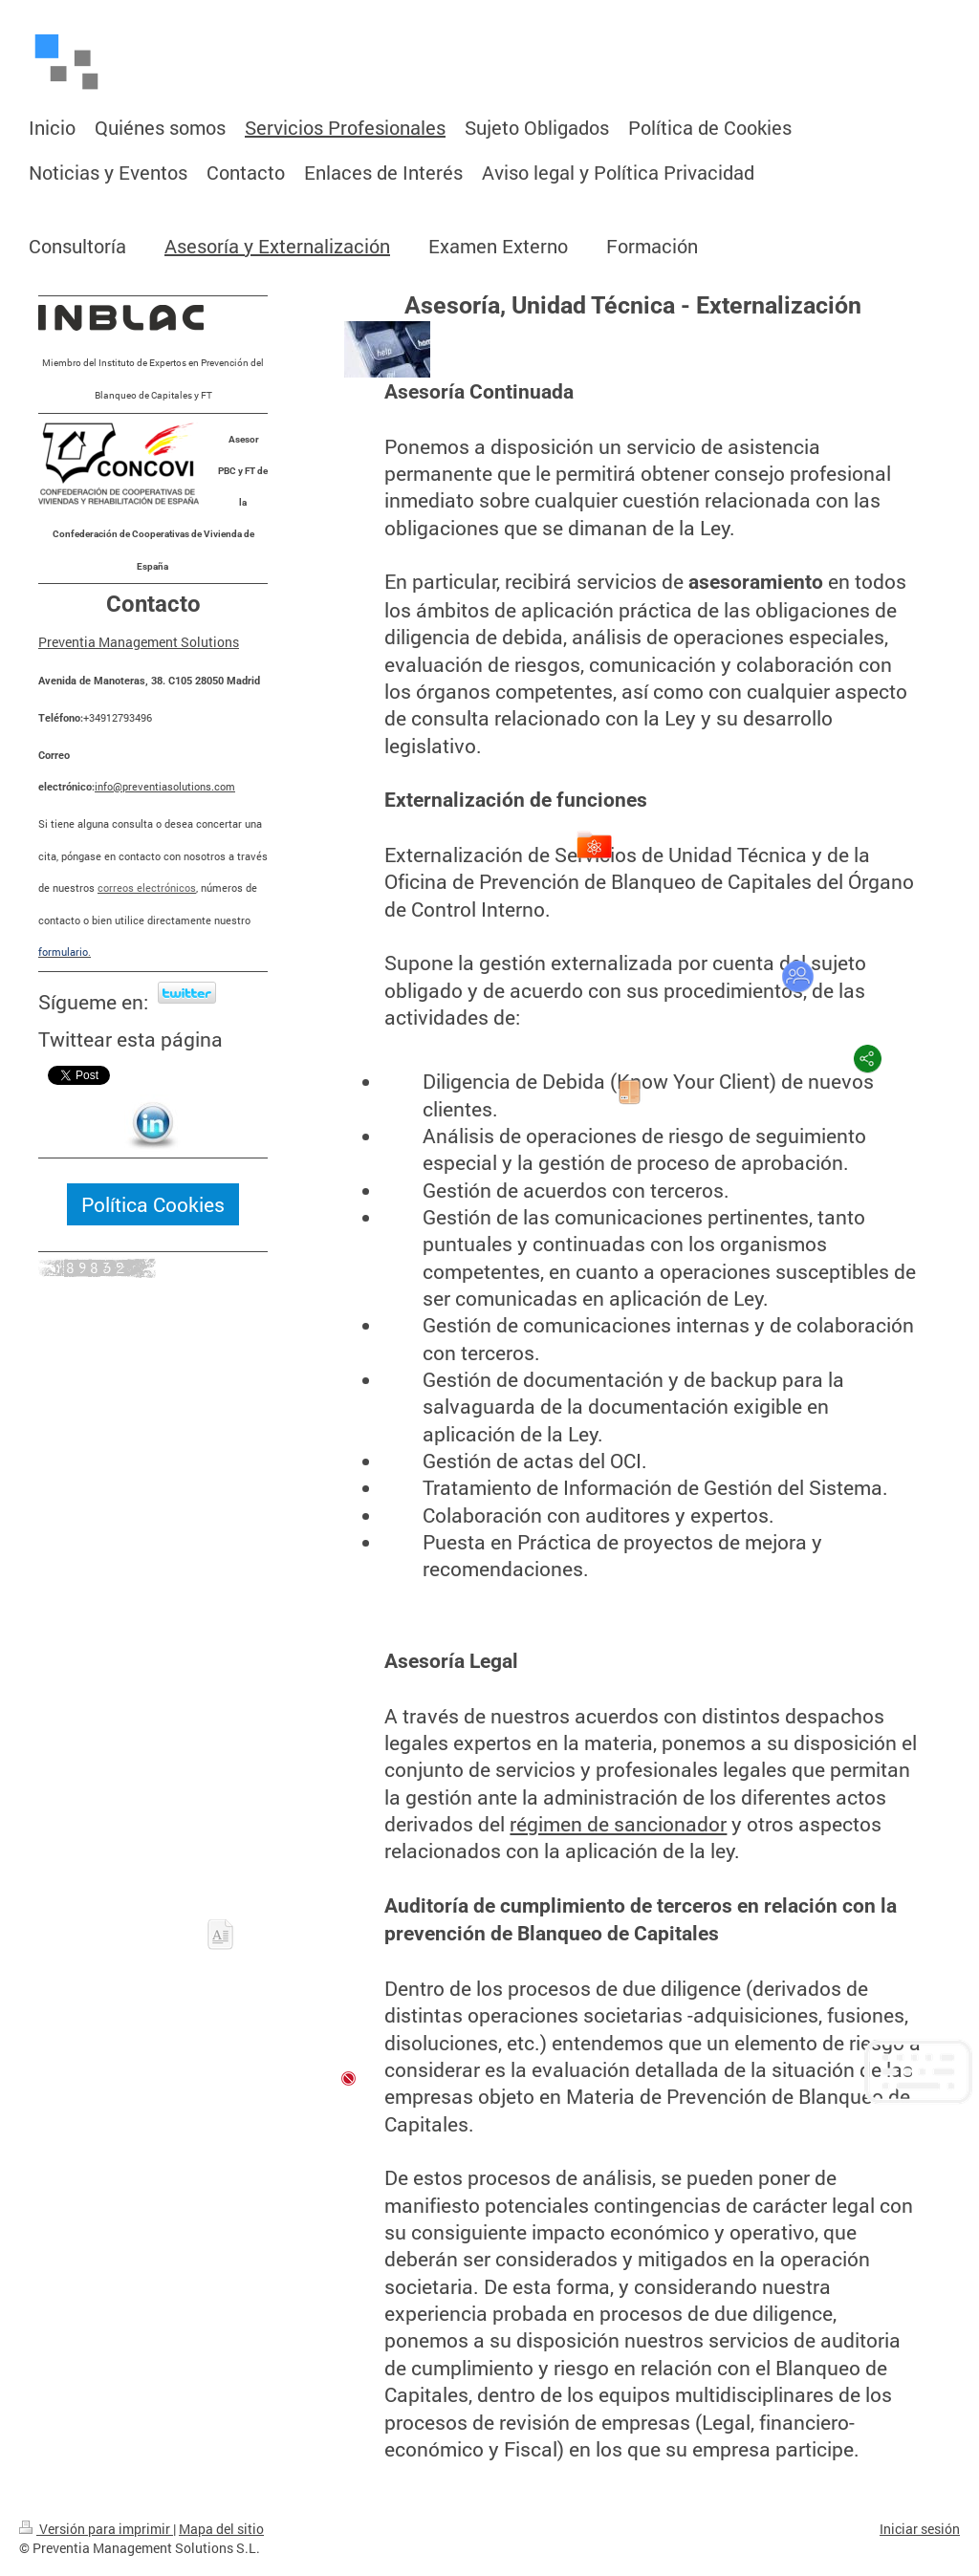 The width and height of the screenshot is (979, 2576). Describe the element at coordinates (918, 2071) in the screenshot. I see `virtual keyboard is disabled` at that location.